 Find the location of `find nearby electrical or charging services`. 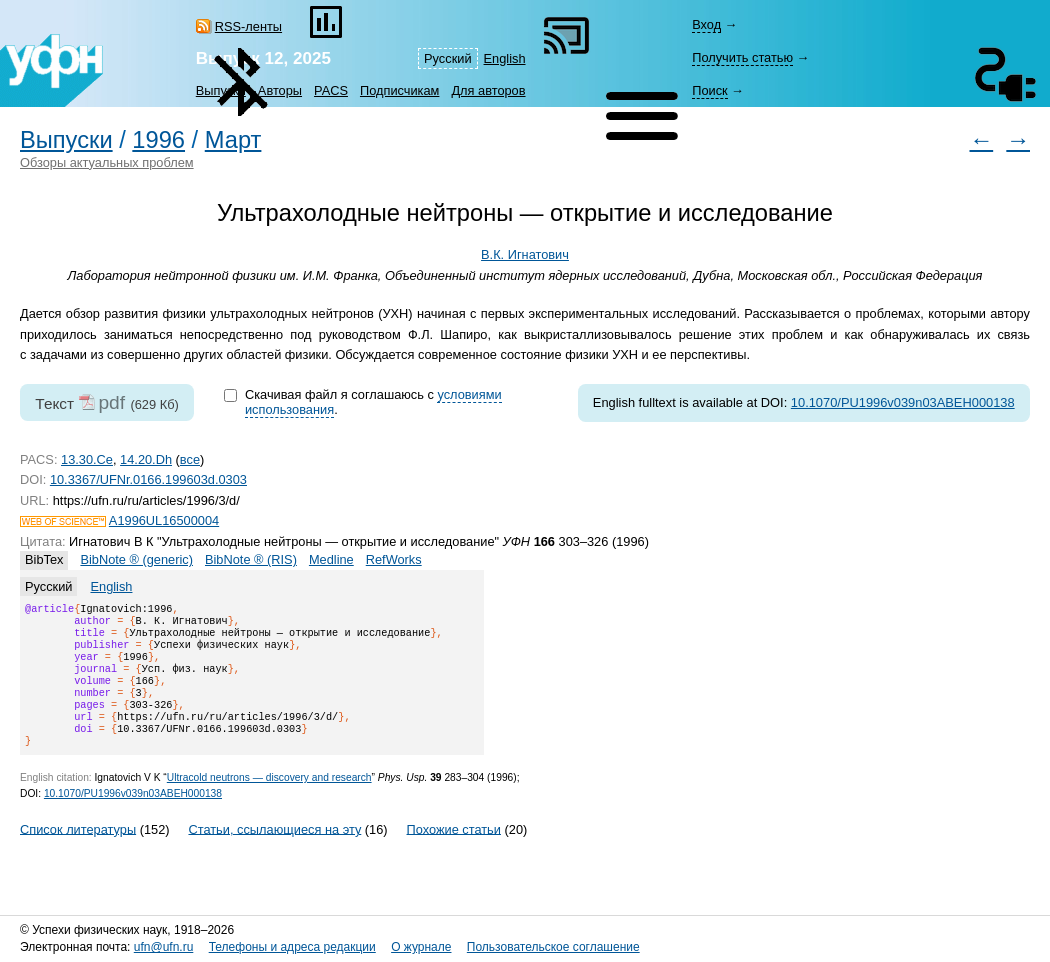

find nearby electrical or charging services is located at coordinates (1005, 74).